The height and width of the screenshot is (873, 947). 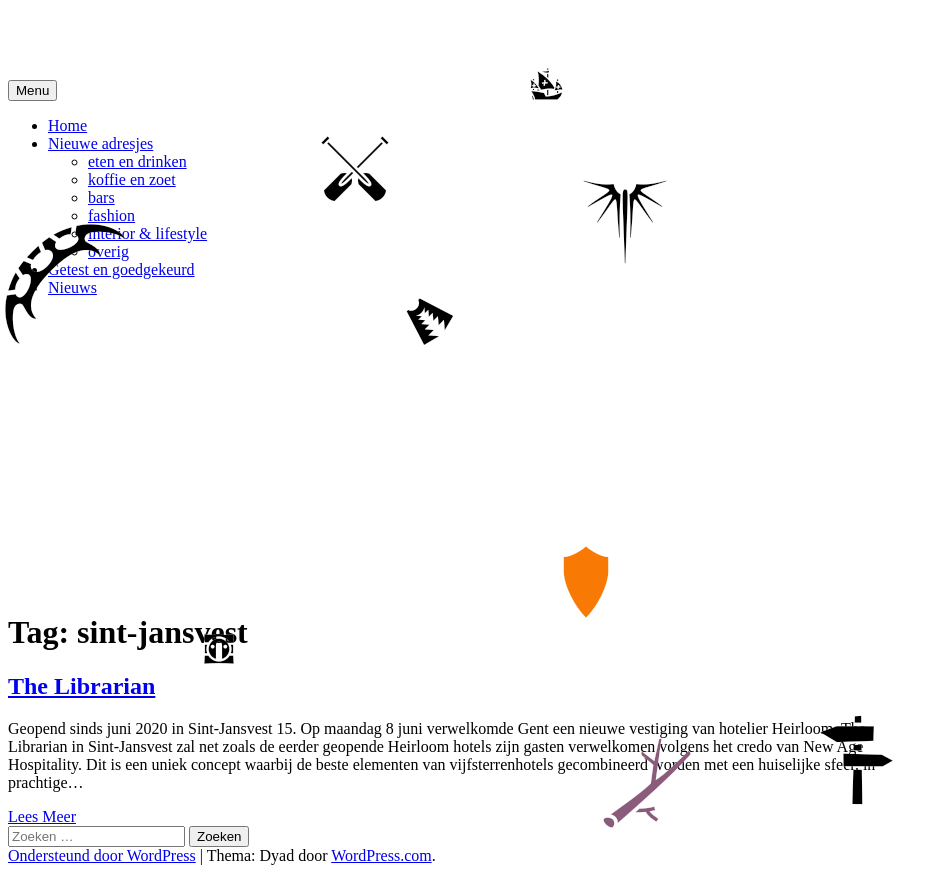 I want to click on select the bat'leth weapon in a game inventory, so click(x=65, y=284).